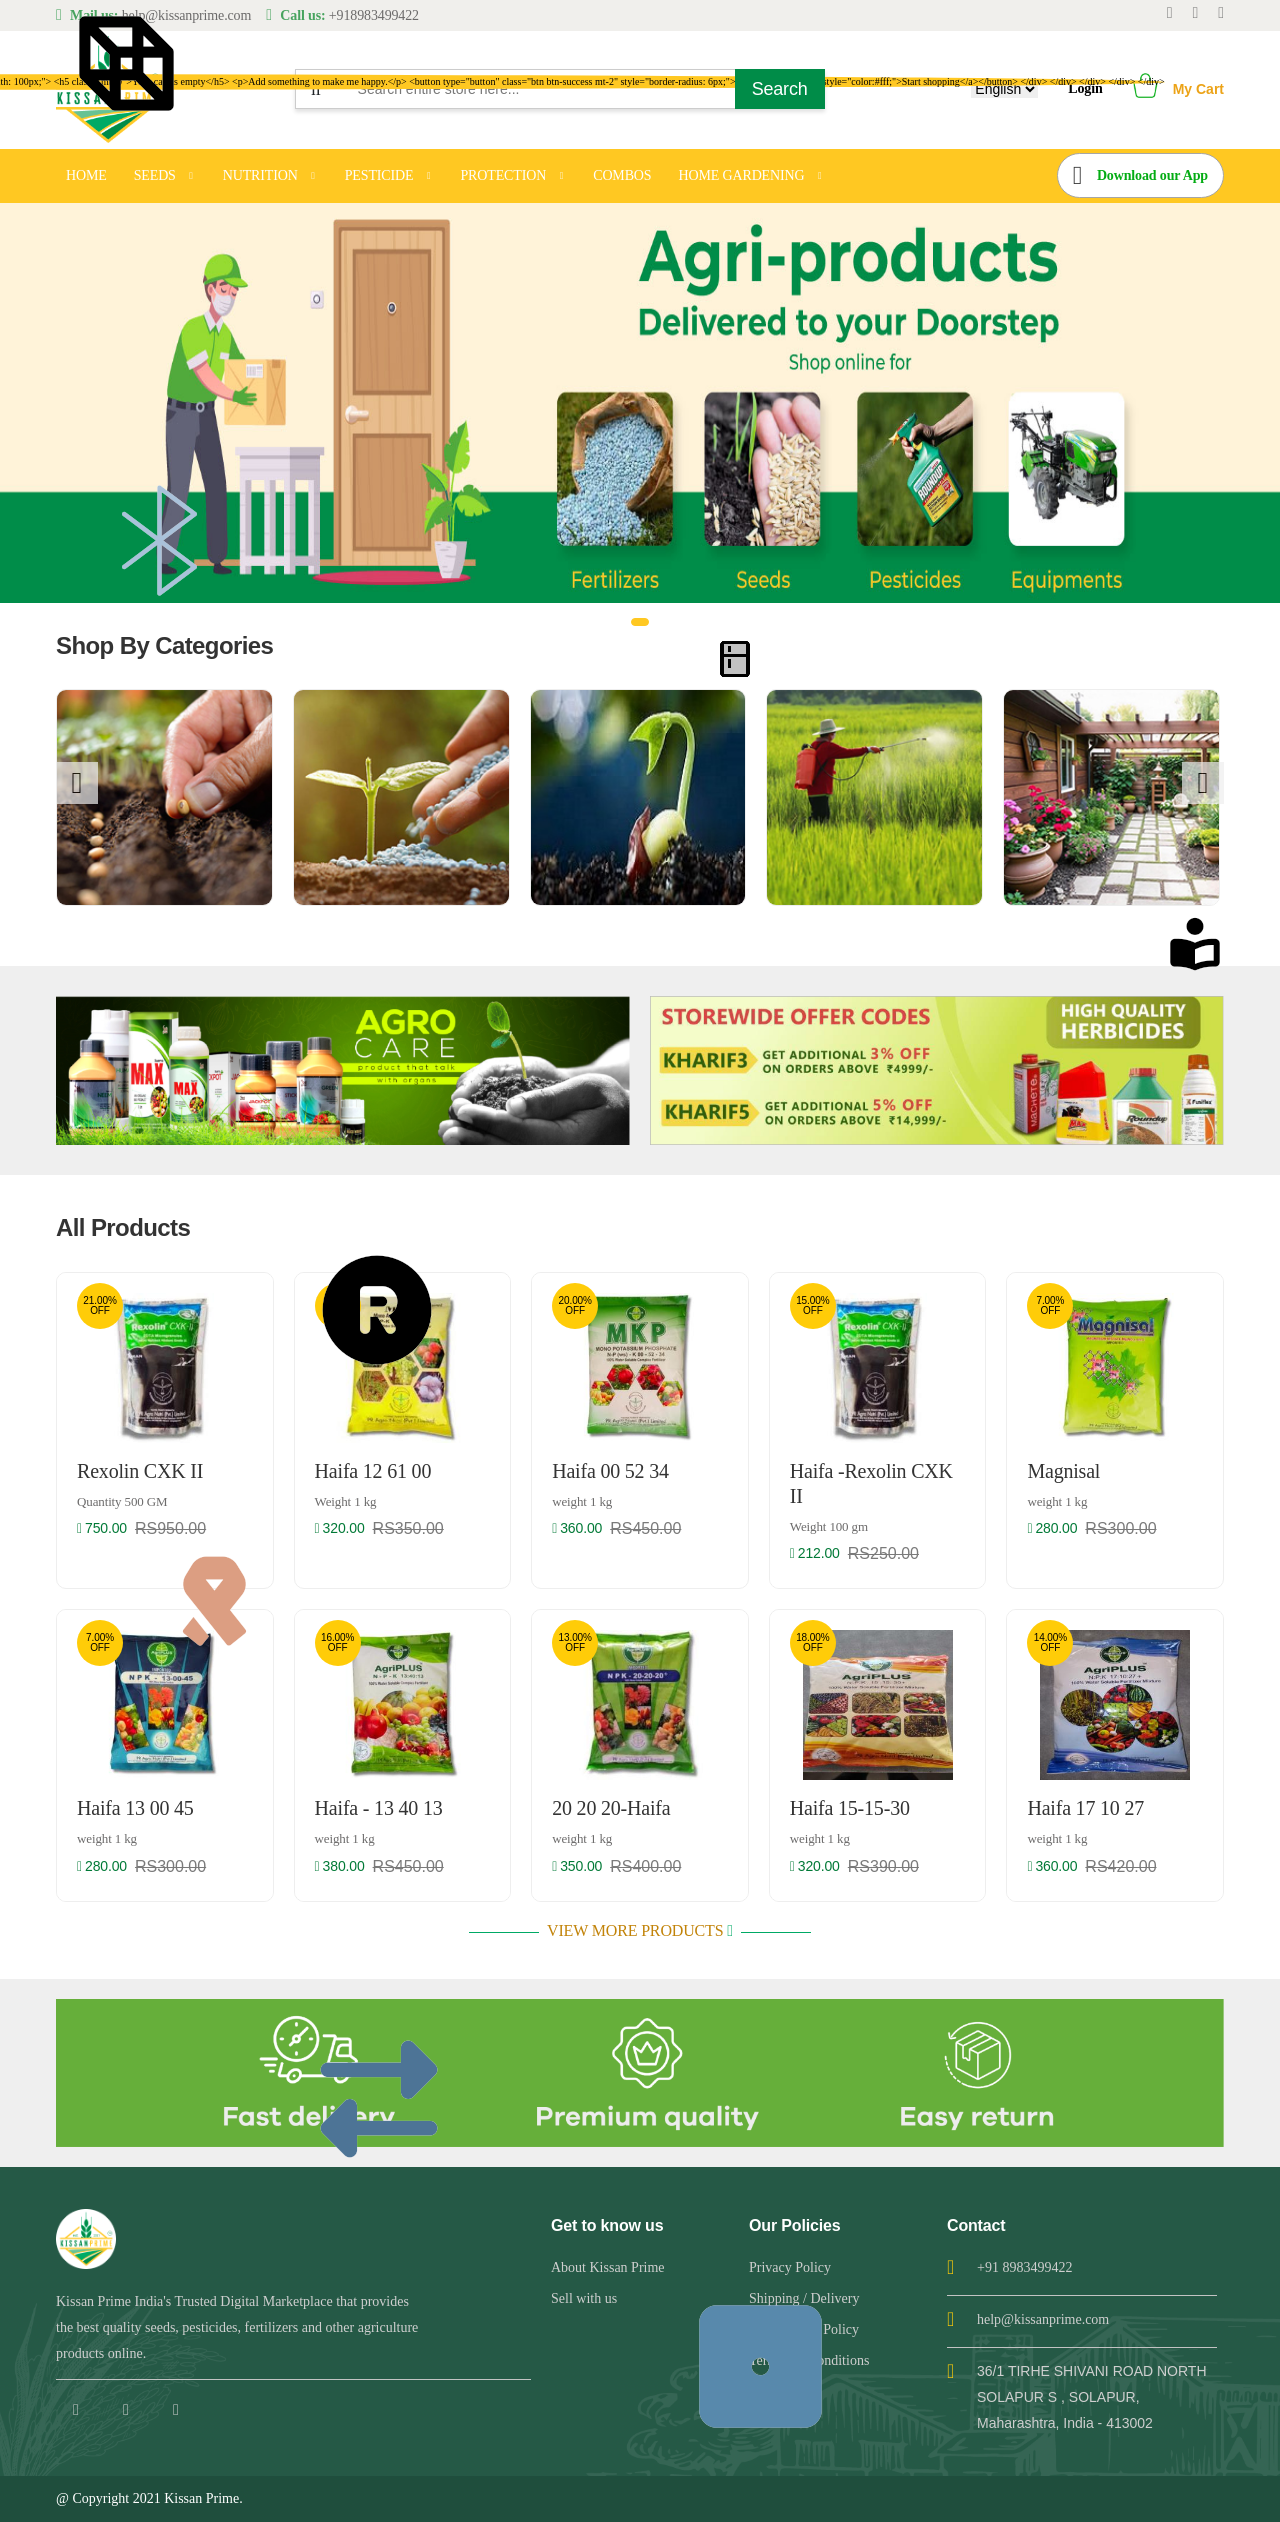 The height and width of the screenshot is (2522, 1280). What do you see at coordinates (126, 63) in the screenshot?
I see `view 3D model or object` at bounding box center [126, 63].